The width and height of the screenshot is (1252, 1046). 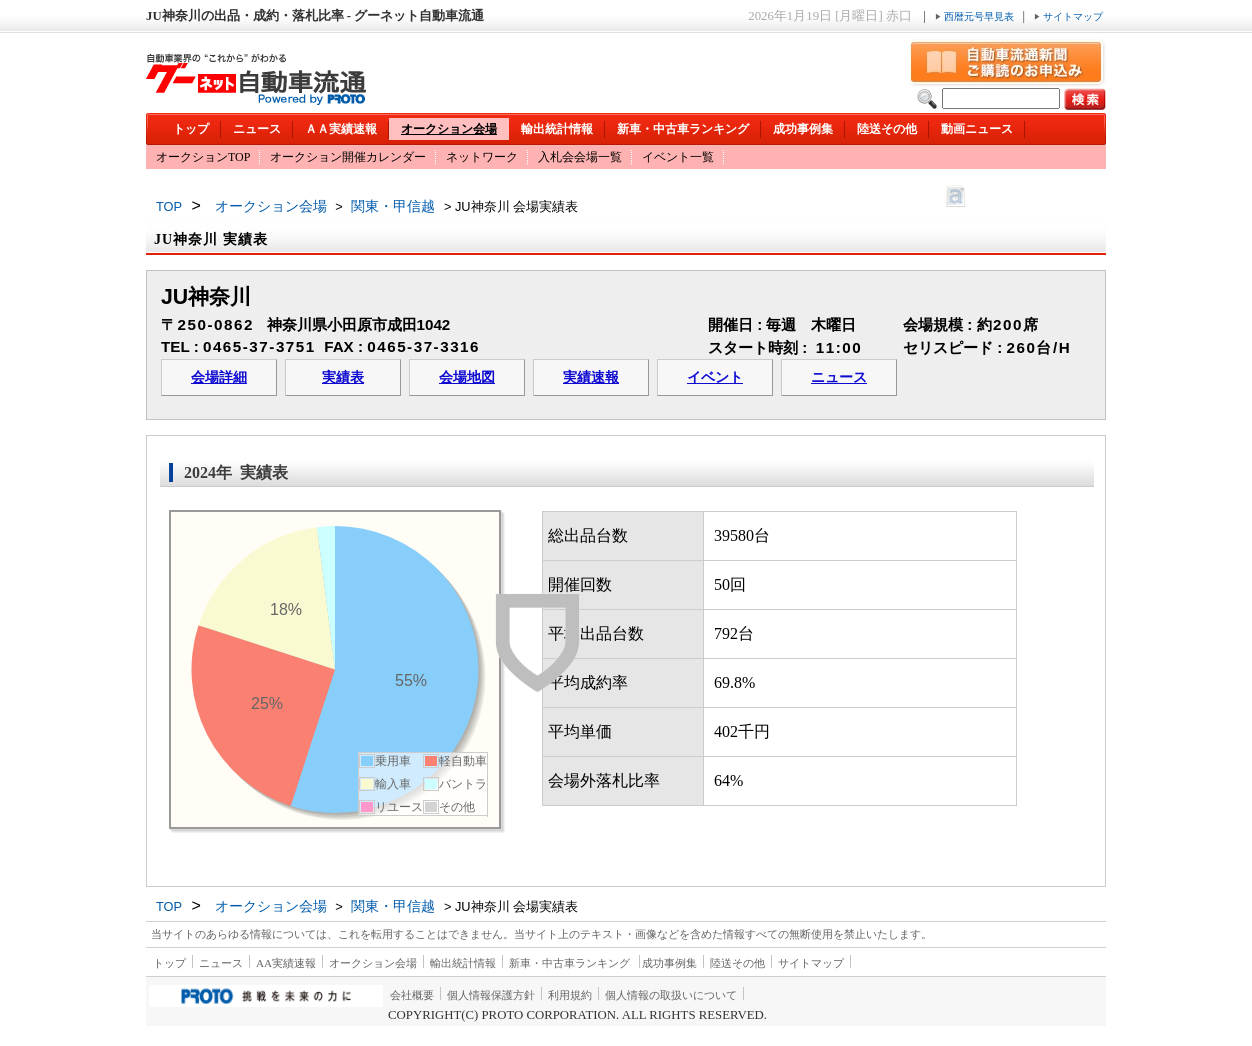 I want to click on a font file type indicator, so click(x=956, y=196).